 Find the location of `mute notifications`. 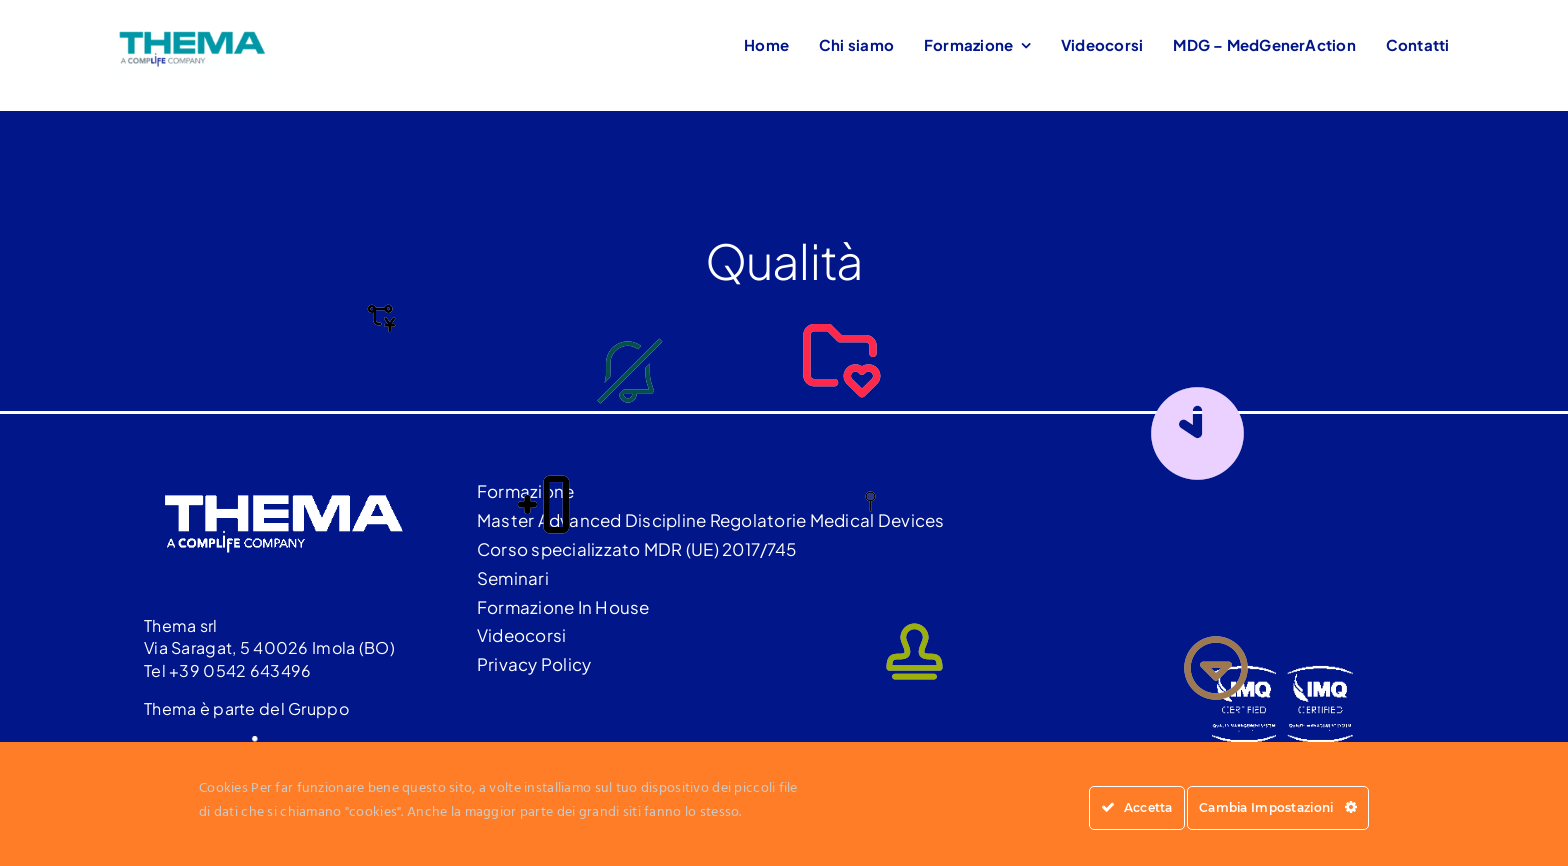

mute notifications is located at coordinates (628, 372).